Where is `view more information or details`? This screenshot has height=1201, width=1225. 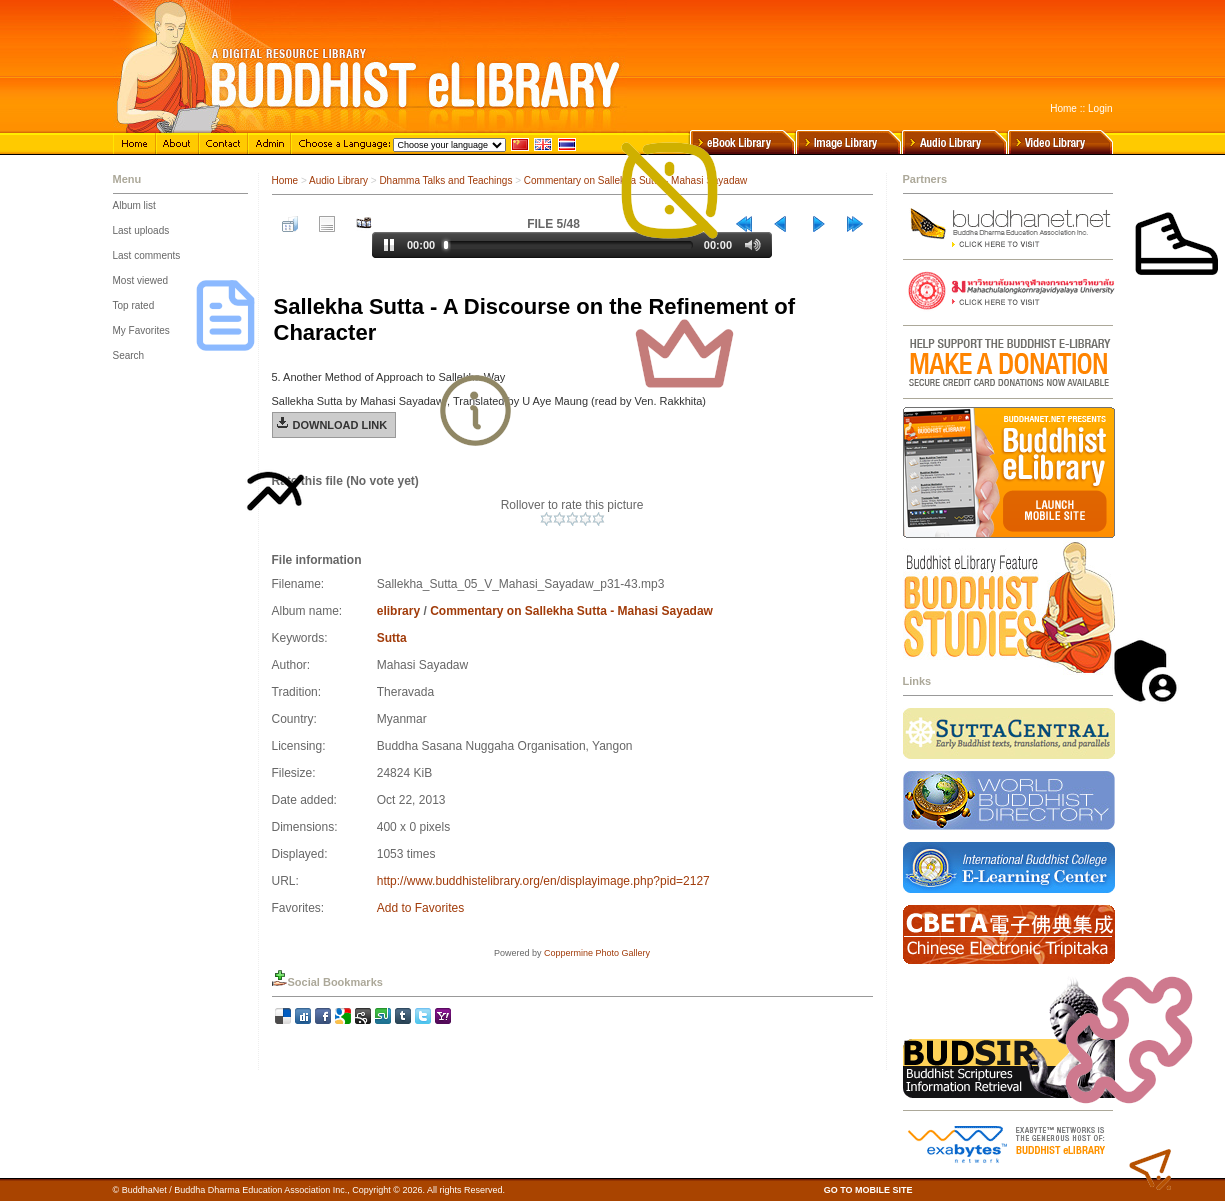
view more information or details is located at coordinates (475, 410).